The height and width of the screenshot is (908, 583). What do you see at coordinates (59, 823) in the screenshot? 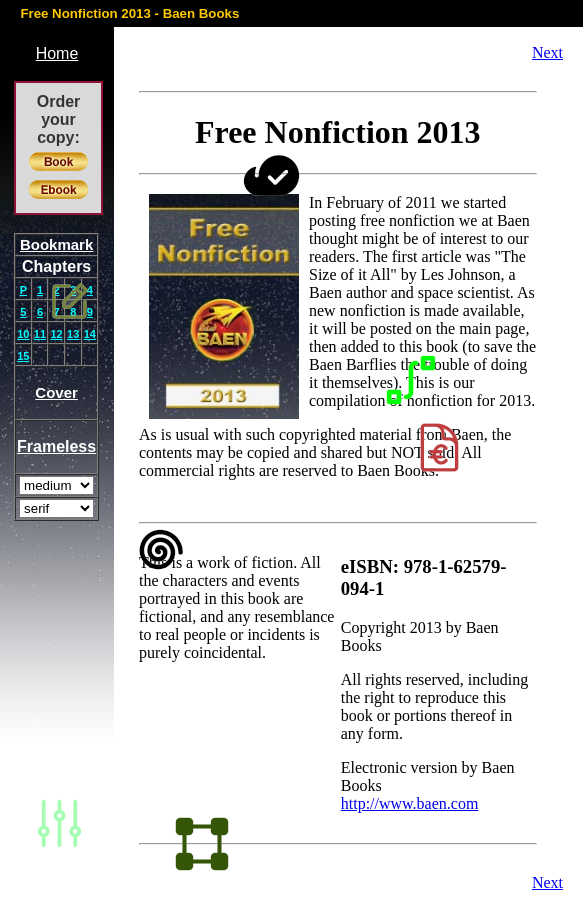
I see `adjust settings or preferences` at bounding box center [59, 823].